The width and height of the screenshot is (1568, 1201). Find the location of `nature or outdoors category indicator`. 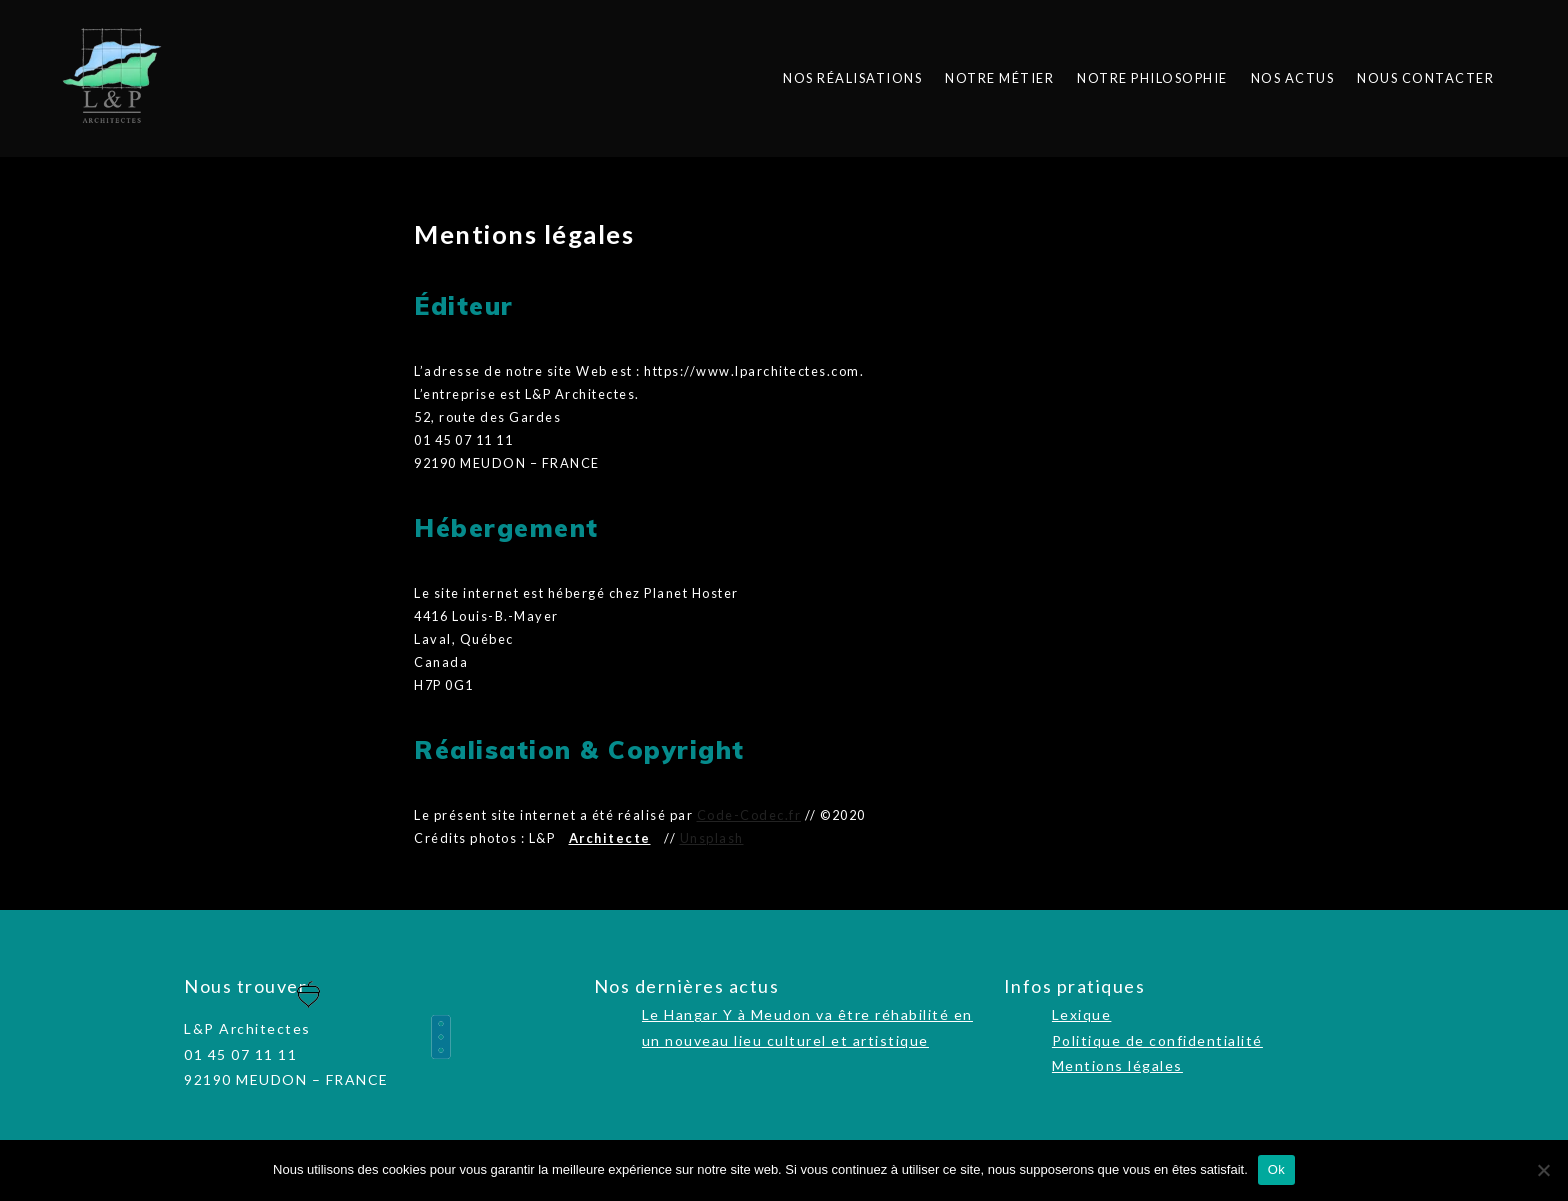

nature or outdoors category indicator is located at coordinates (308, 994).